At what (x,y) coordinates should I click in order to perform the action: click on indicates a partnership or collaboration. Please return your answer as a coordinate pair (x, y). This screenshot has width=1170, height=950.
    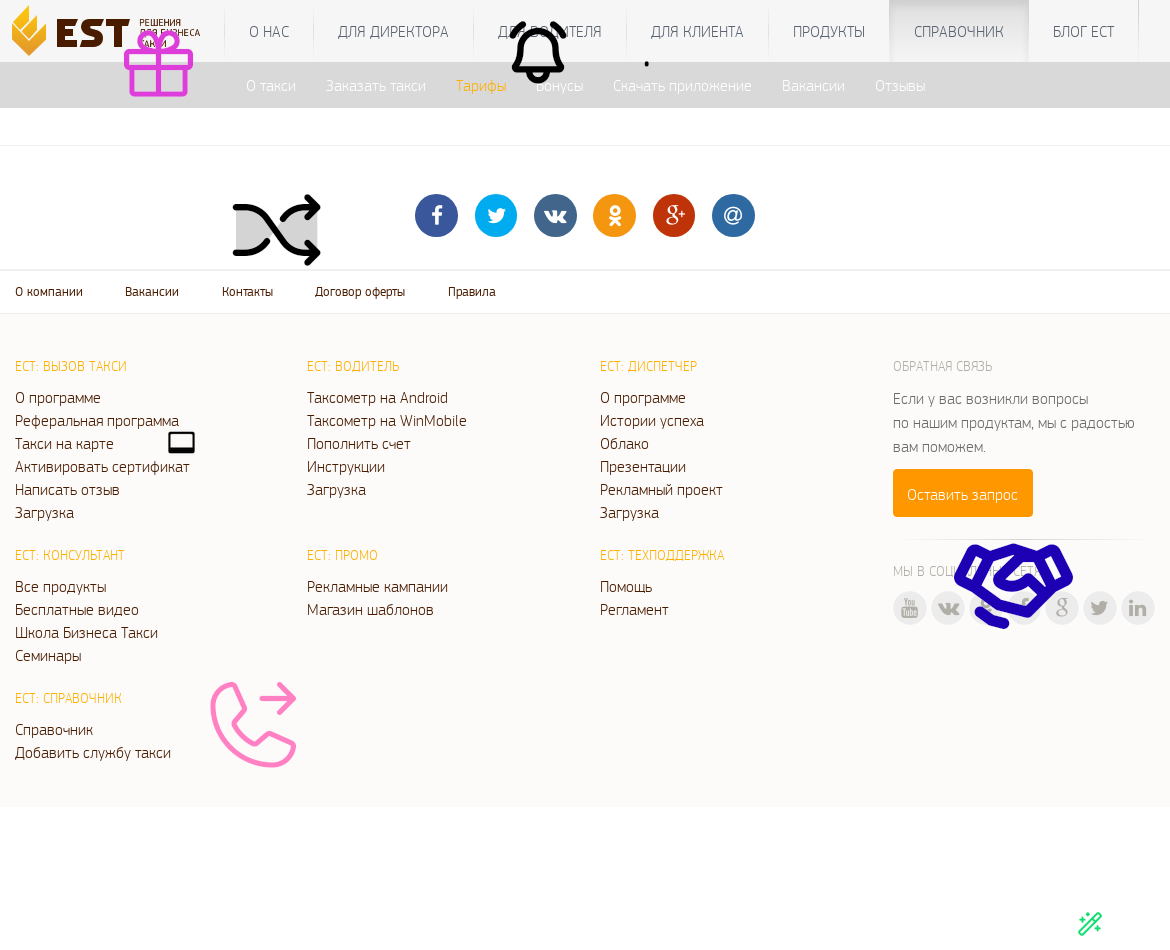
    Looking at the image, I should click on (1013, 582).